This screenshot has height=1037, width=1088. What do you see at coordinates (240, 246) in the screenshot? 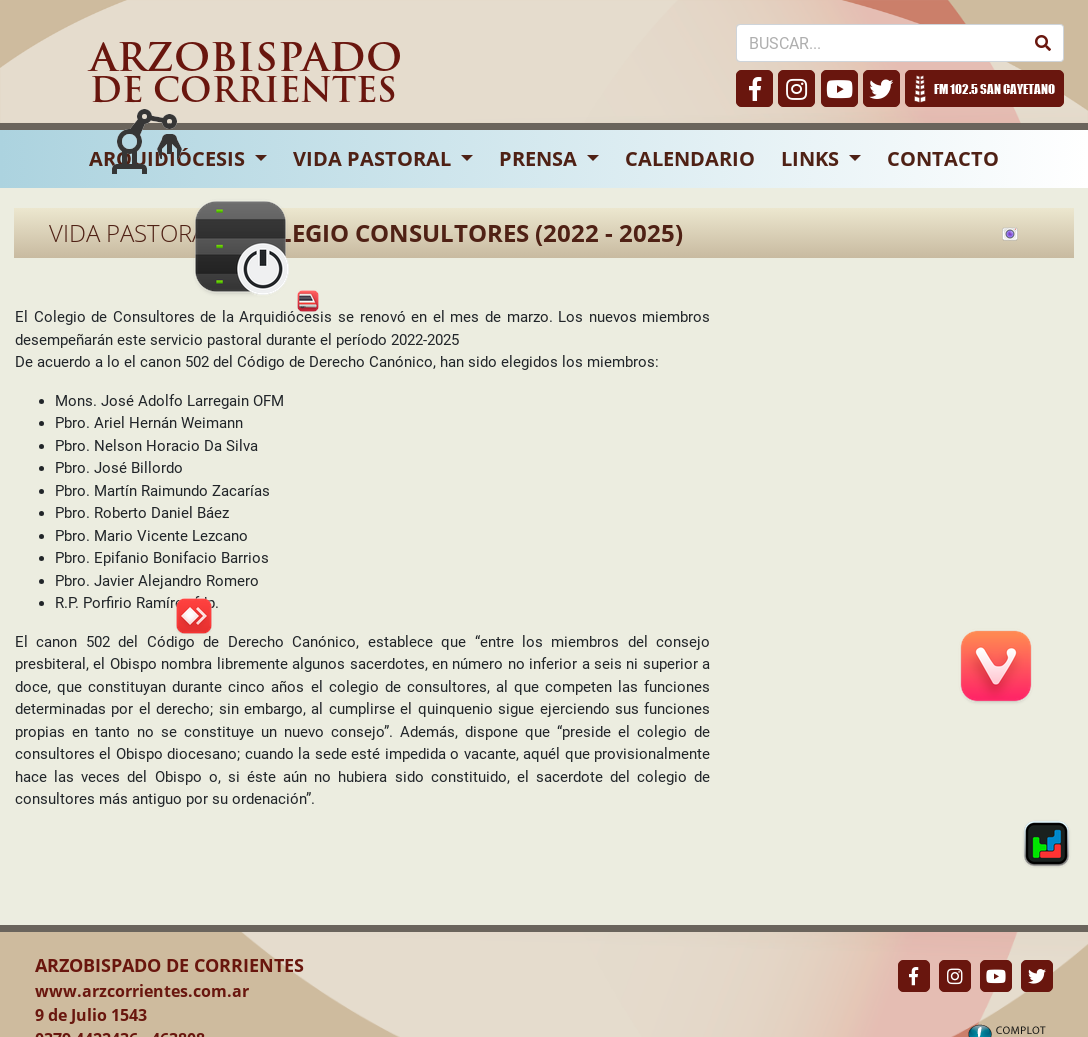
I see `configure network server boot preferences` at bounding box center [240, 246].